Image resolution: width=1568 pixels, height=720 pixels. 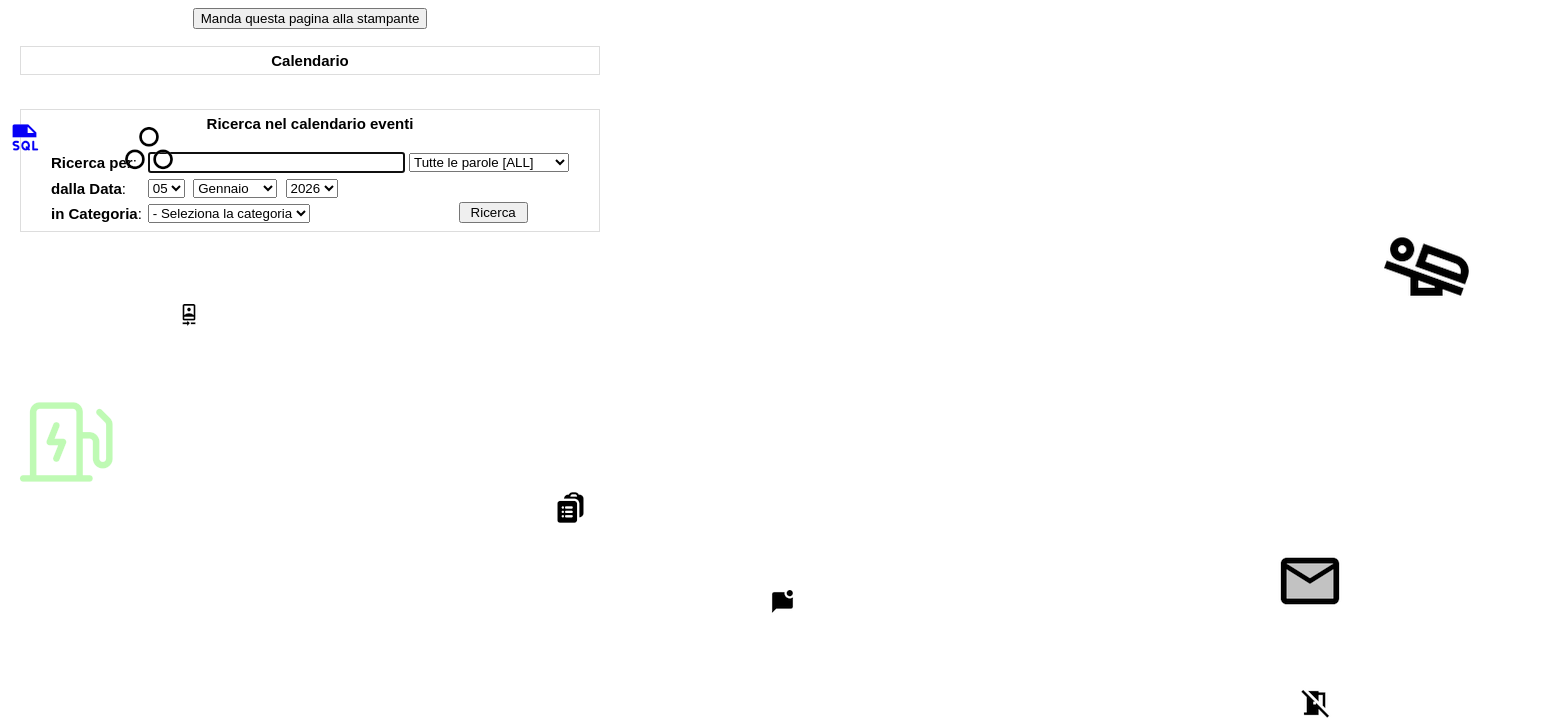 I want to click on view clipboard with list items, so click(x=570, y=507).